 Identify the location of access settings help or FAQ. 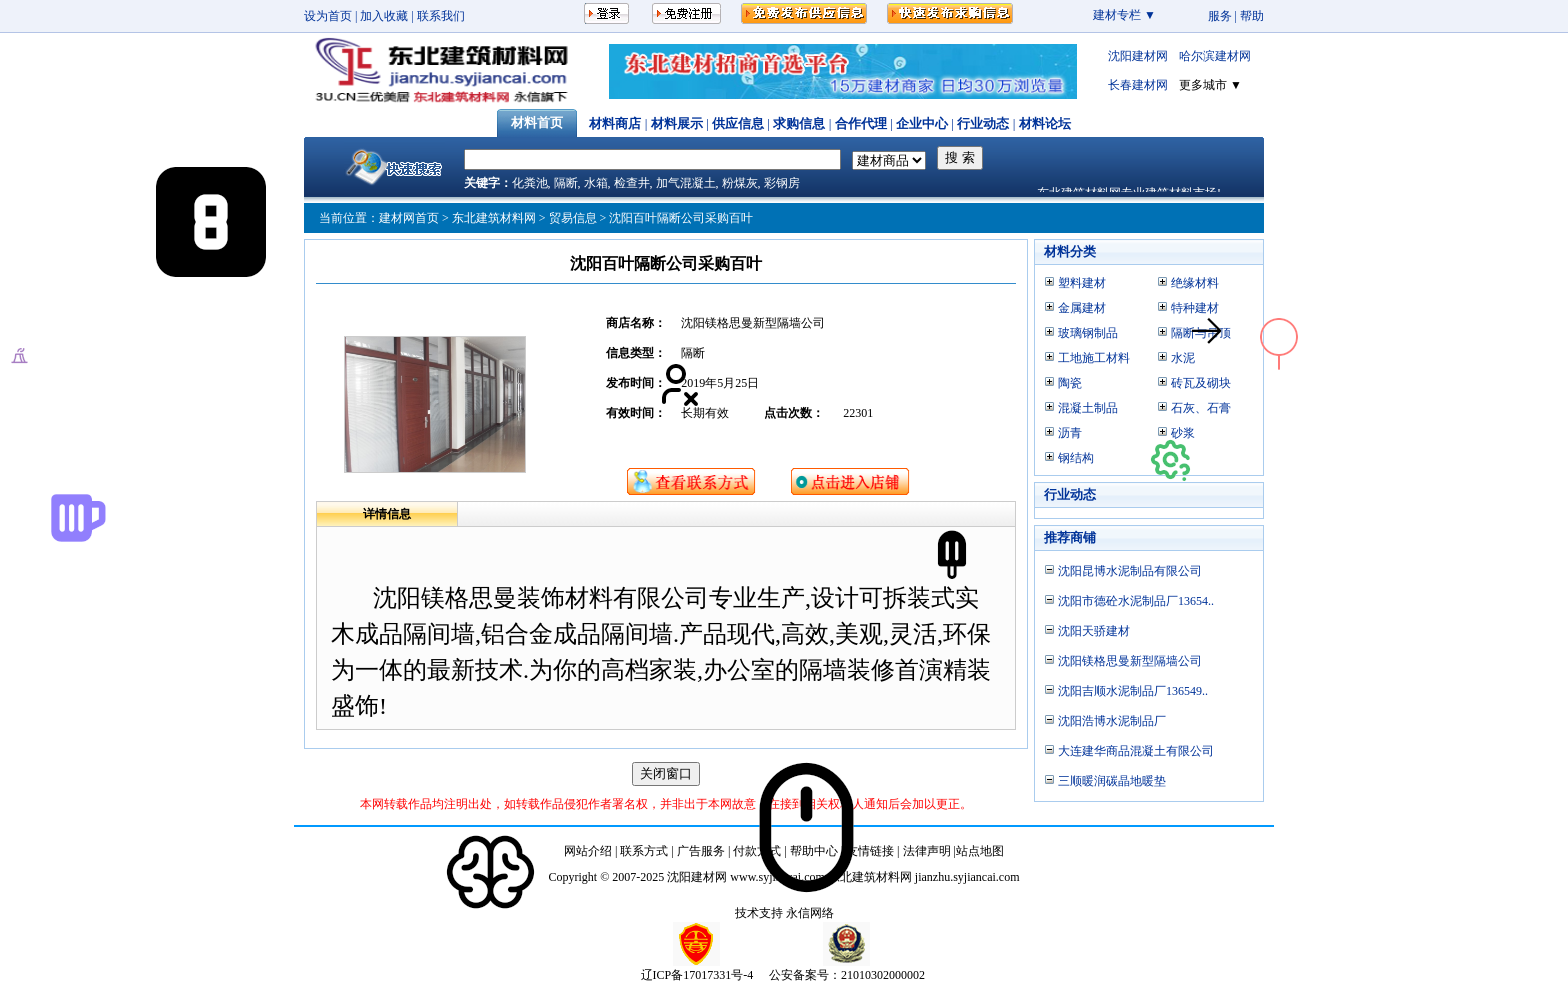
(1170, 459).